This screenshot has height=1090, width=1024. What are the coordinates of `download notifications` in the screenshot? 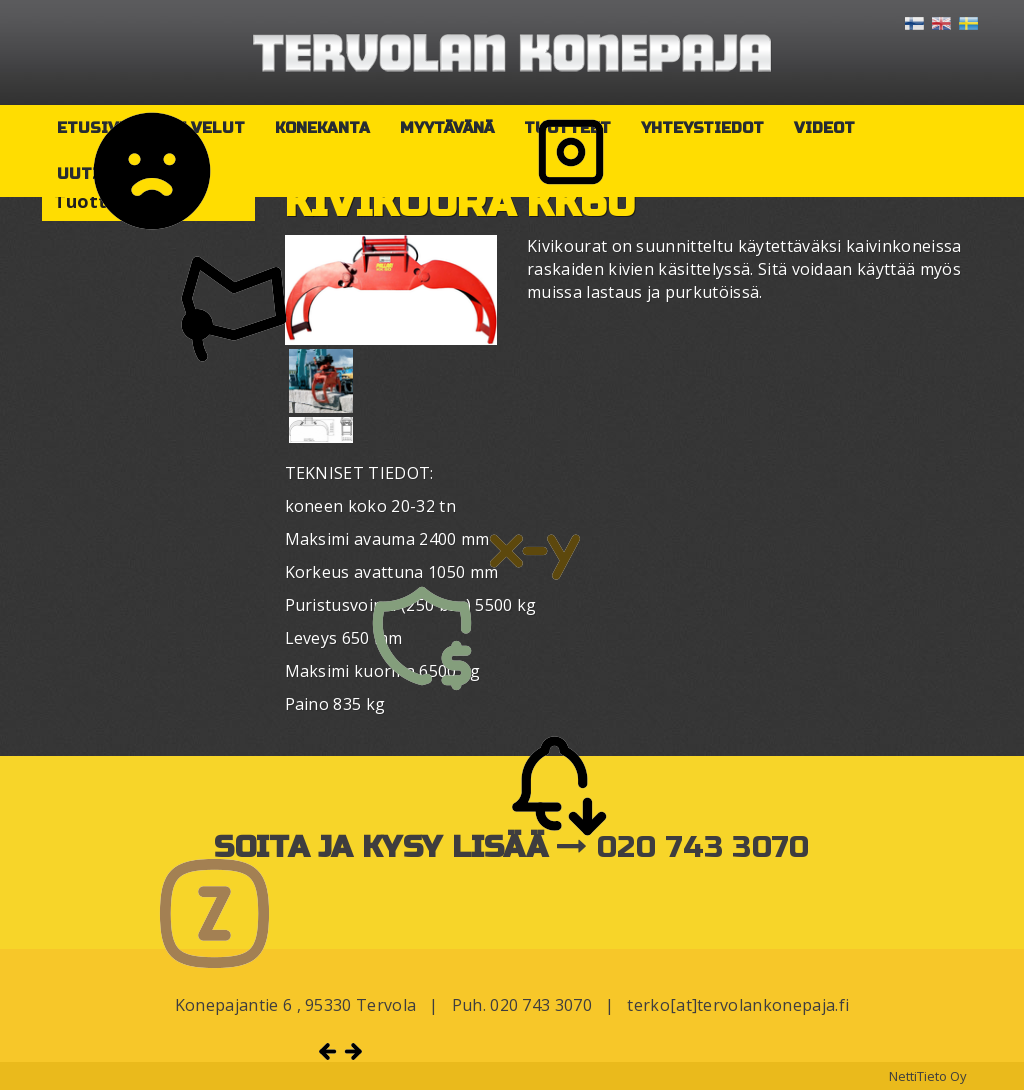 It's located at (554, 783).